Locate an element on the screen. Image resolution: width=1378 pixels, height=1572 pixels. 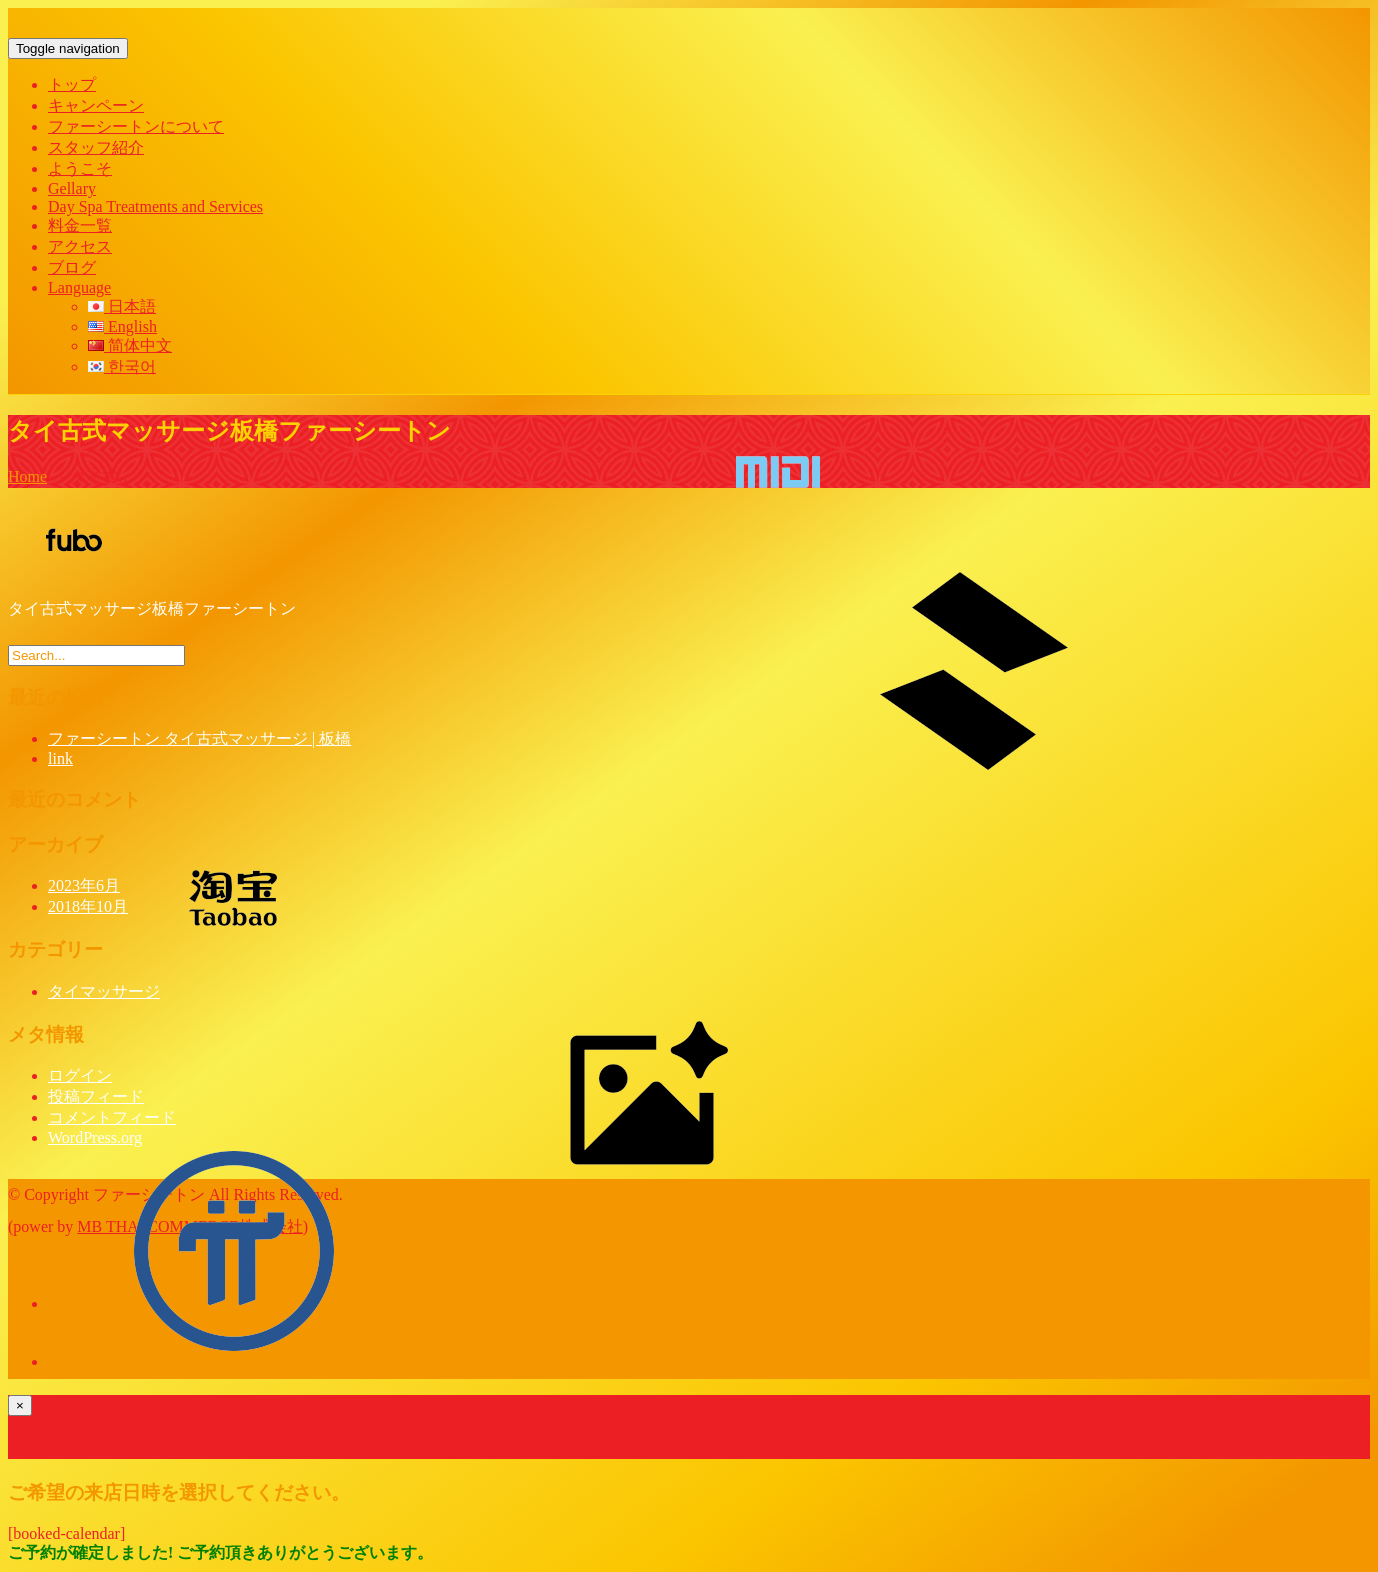
pi network cryptocurrency logo is located at coordinates (234, 1251).